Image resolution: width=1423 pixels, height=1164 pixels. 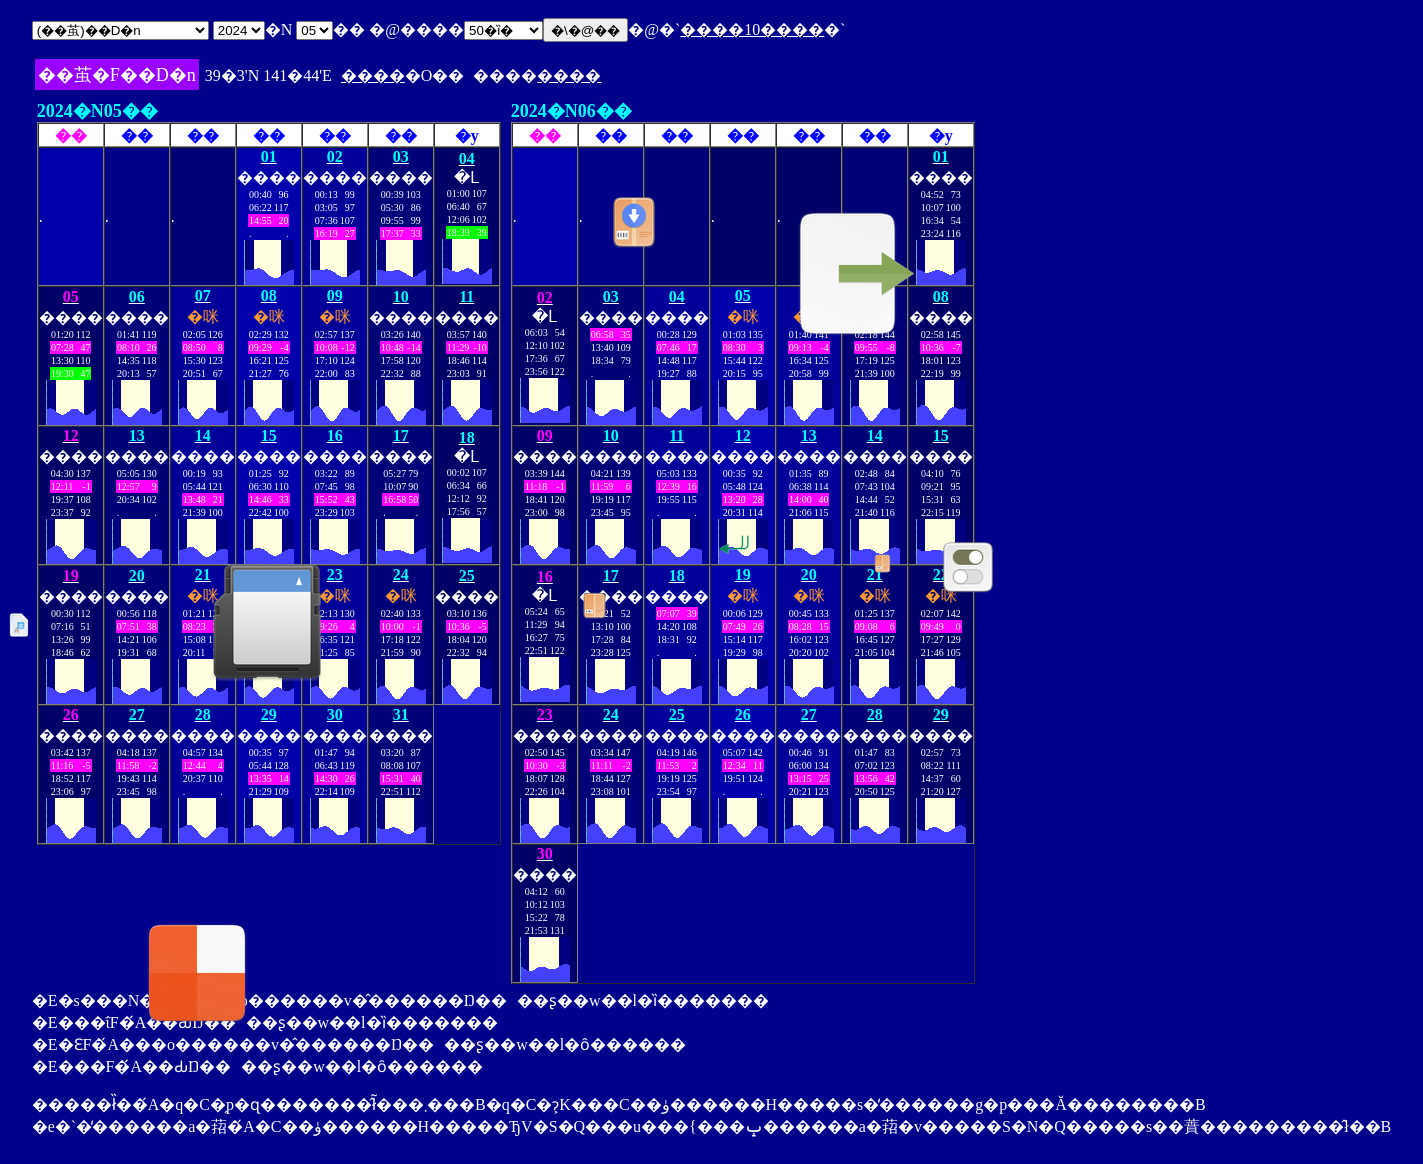 What do you see at coordinates (634, 222) in the screenshot?
I see `downloading a software package` at bounding box center [634, 222].